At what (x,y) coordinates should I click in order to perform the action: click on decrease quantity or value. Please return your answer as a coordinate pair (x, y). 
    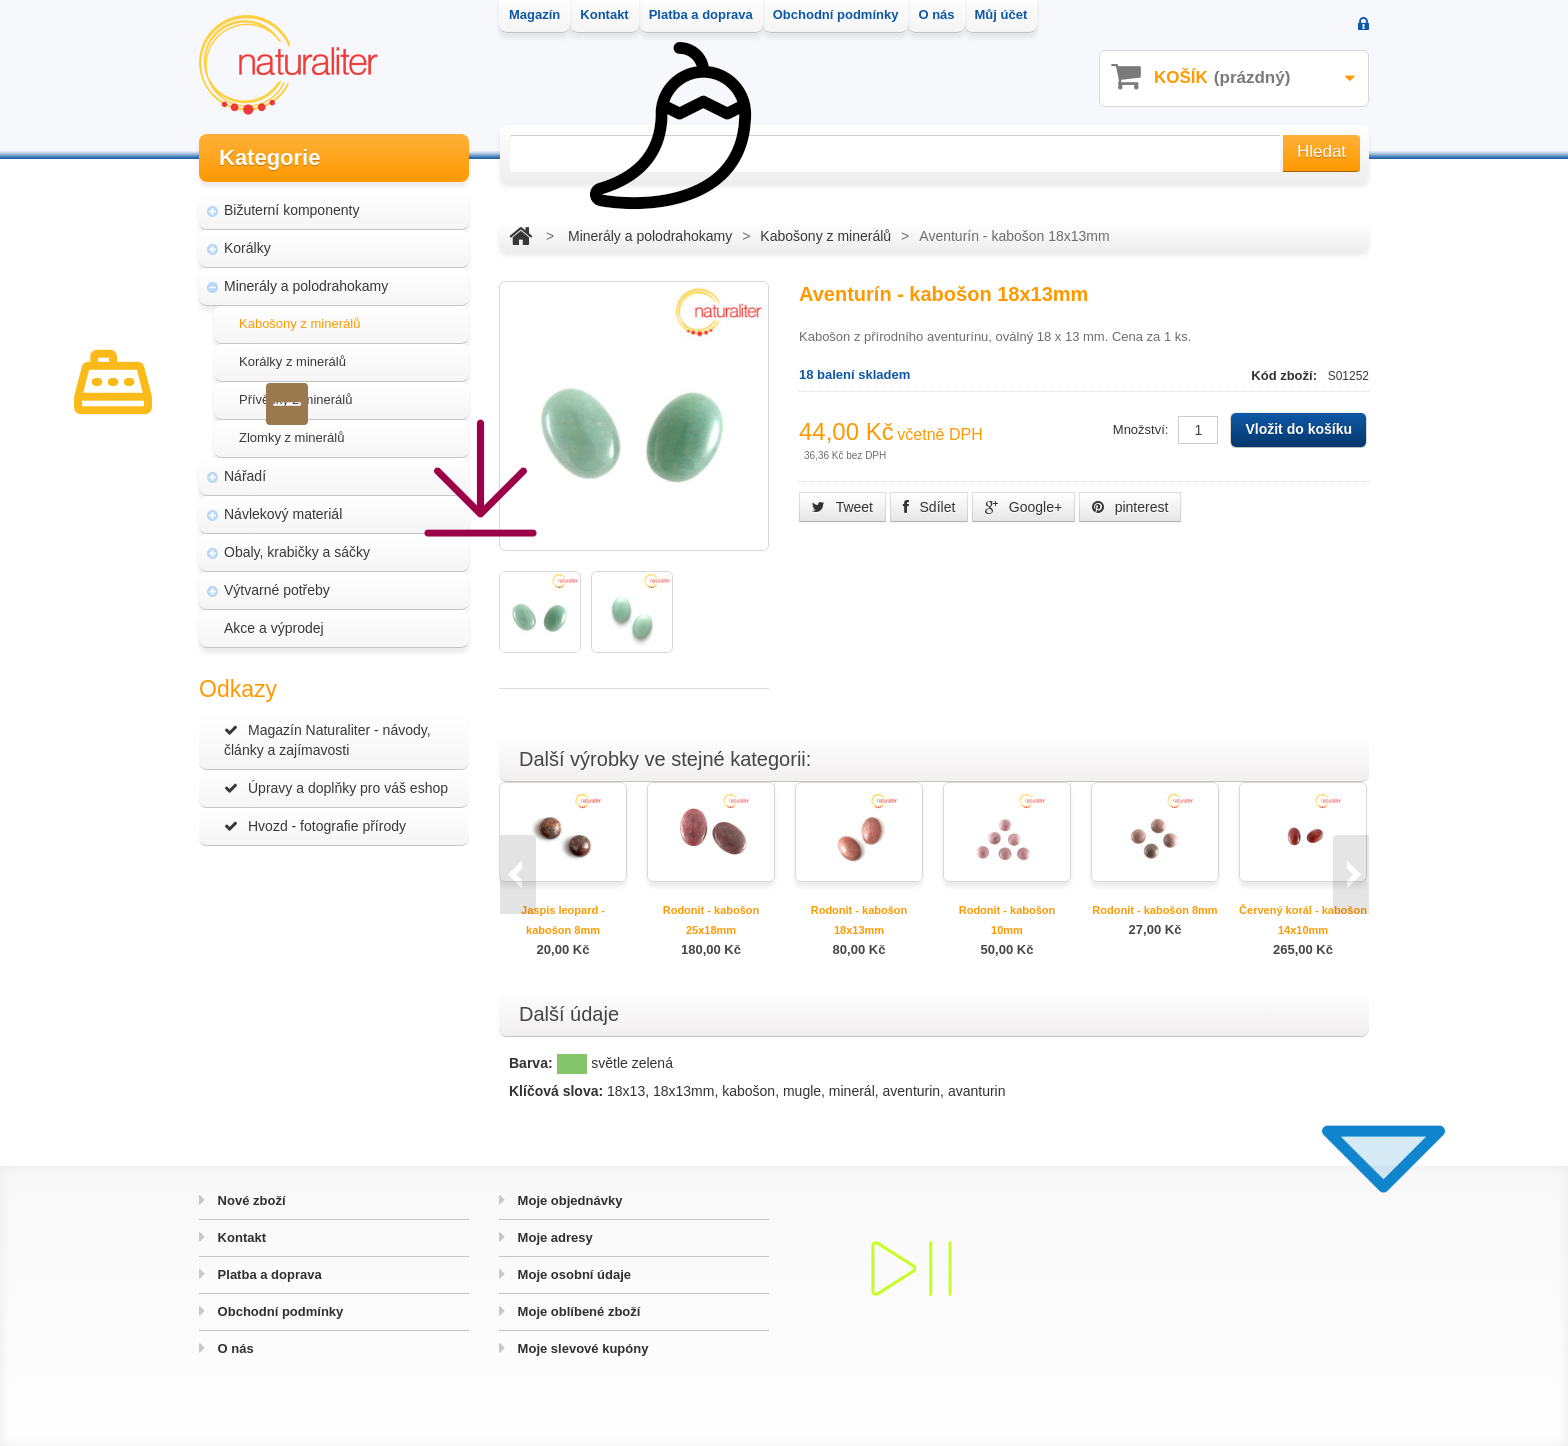
    Looking at the image, I should click on (287, 404).